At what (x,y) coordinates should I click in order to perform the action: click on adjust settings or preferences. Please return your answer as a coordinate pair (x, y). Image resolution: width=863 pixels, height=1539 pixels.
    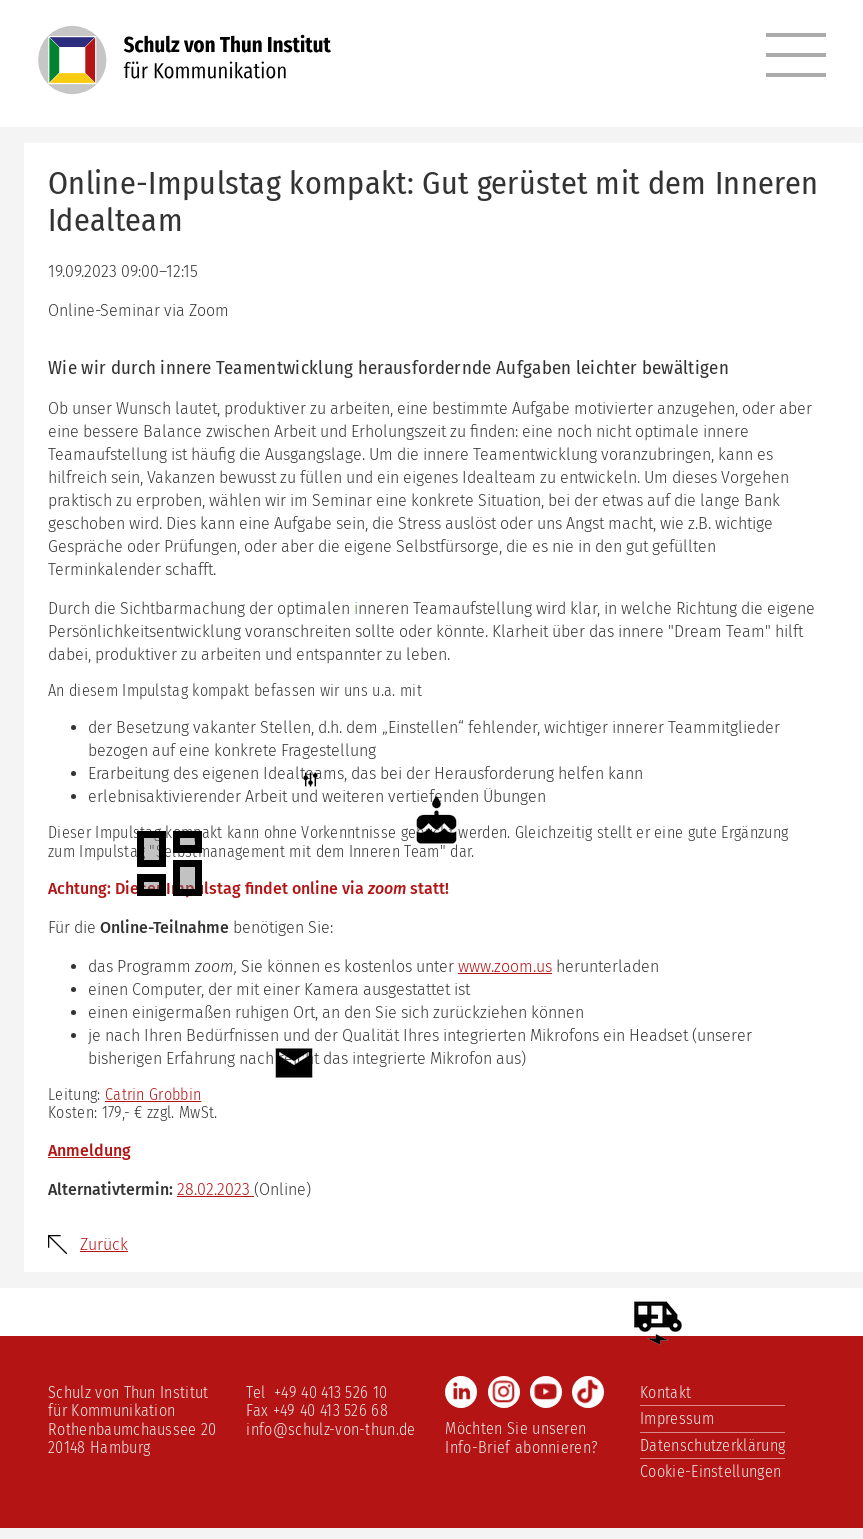
    Looking at the image, I should click on (310, 779).